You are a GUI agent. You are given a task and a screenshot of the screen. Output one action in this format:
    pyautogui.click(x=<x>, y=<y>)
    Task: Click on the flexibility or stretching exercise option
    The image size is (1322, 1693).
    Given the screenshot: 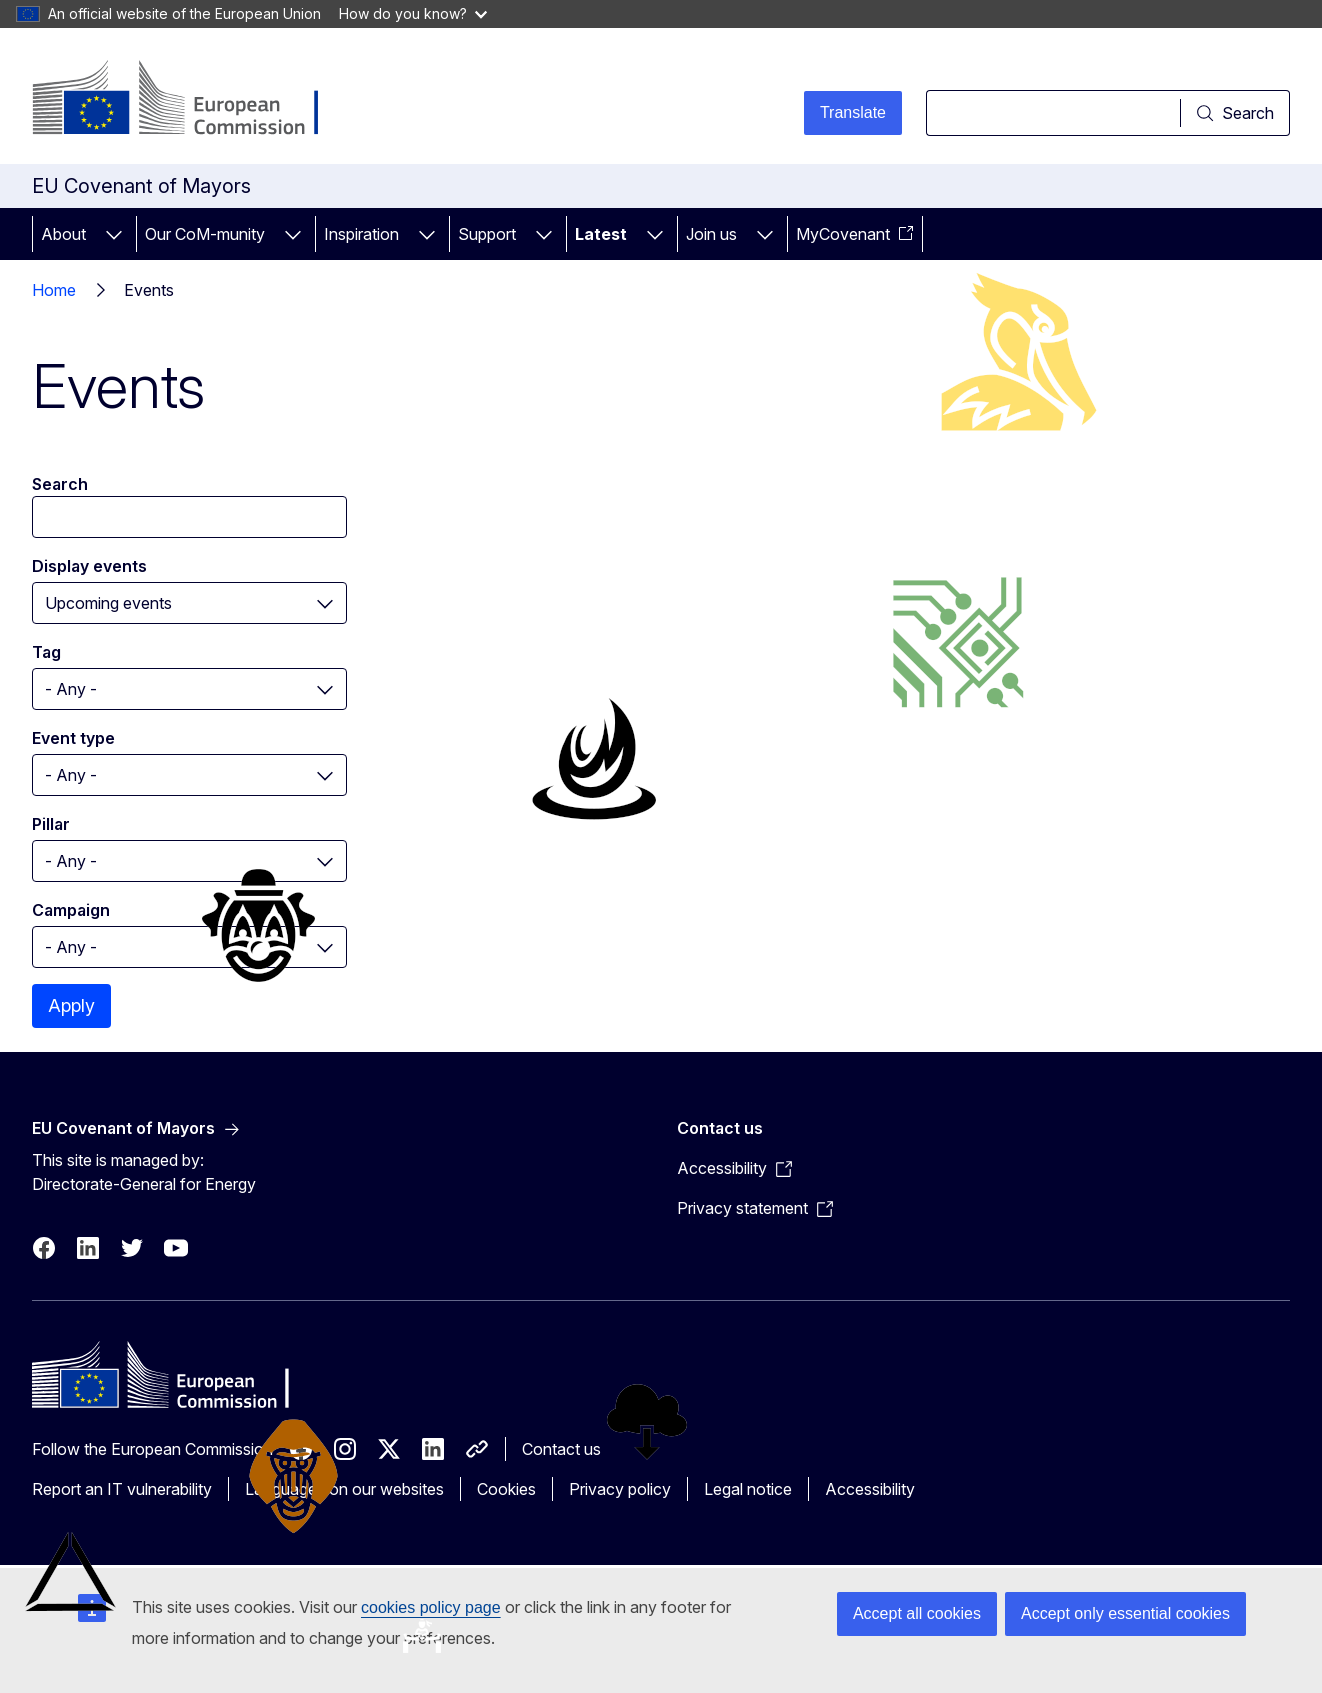 What is the action you would take?
    pyautogui.click(x=422, y=1634)
    